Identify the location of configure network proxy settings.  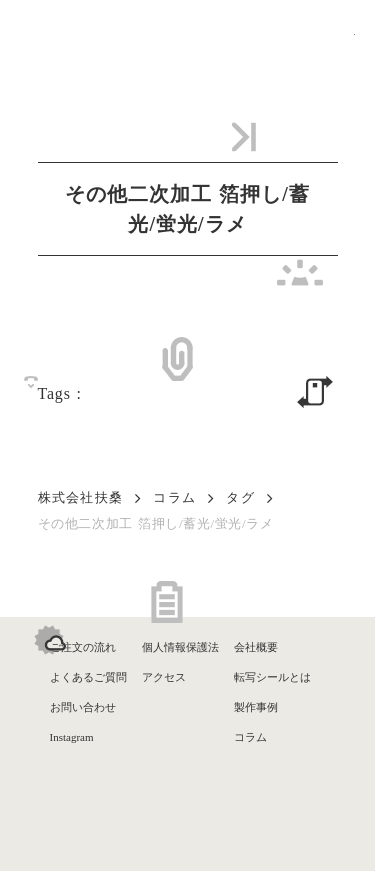
(315, 392).